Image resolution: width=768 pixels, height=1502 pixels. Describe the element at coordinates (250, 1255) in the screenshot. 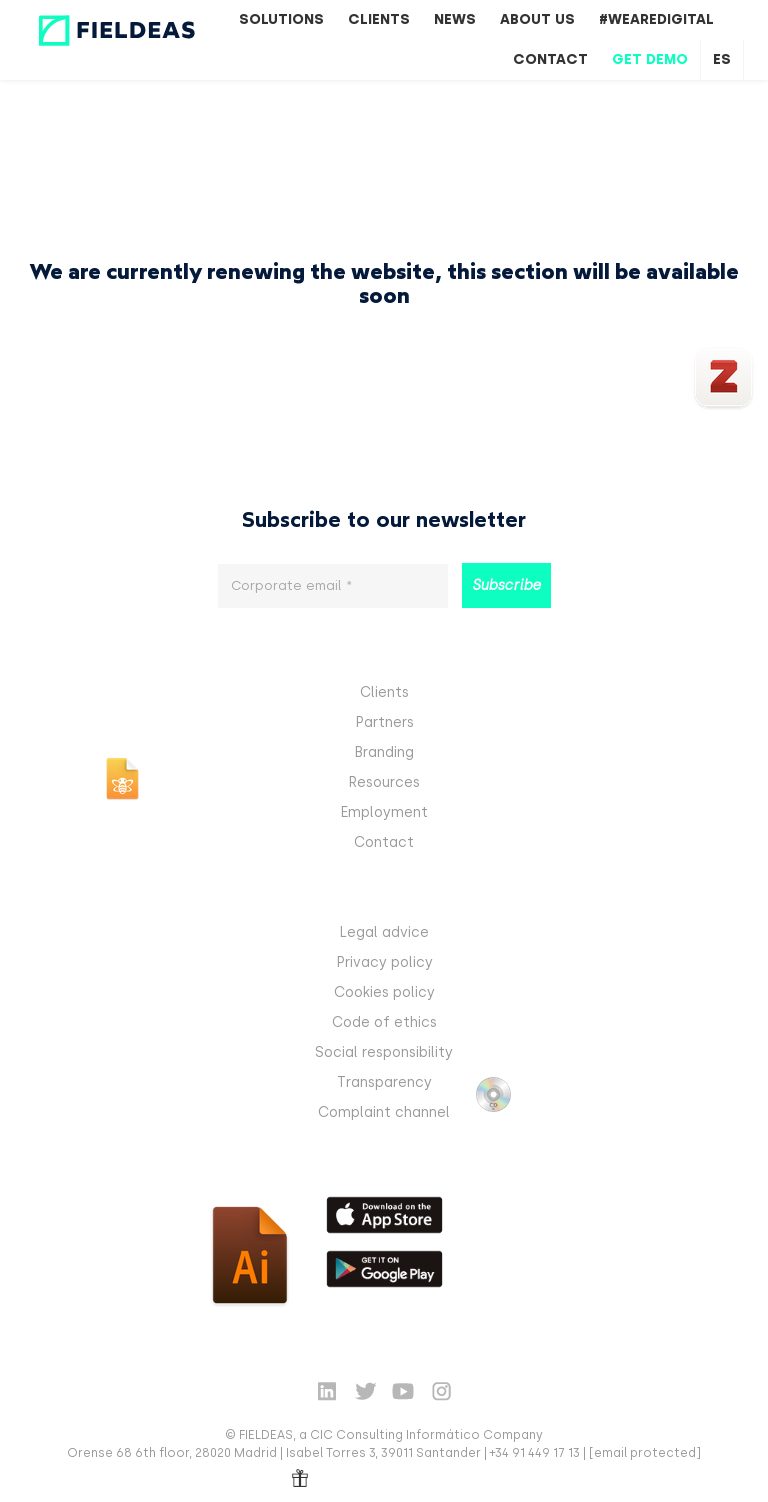

I see `open an Adobe Illustrator file` at that location.